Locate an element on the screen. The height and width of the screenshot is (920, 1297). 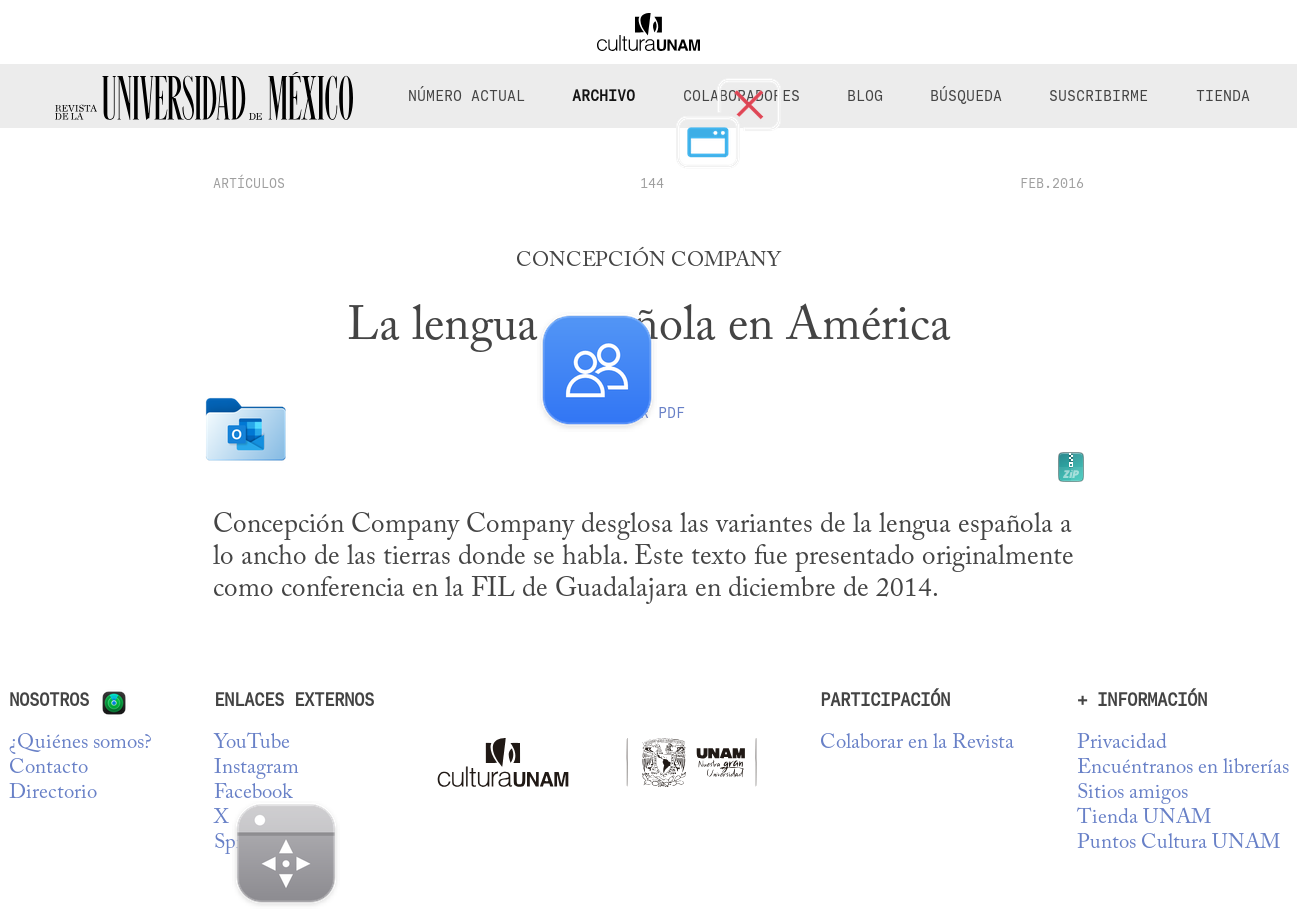
open find my app to locate devices is located at coordinates (114, 703).